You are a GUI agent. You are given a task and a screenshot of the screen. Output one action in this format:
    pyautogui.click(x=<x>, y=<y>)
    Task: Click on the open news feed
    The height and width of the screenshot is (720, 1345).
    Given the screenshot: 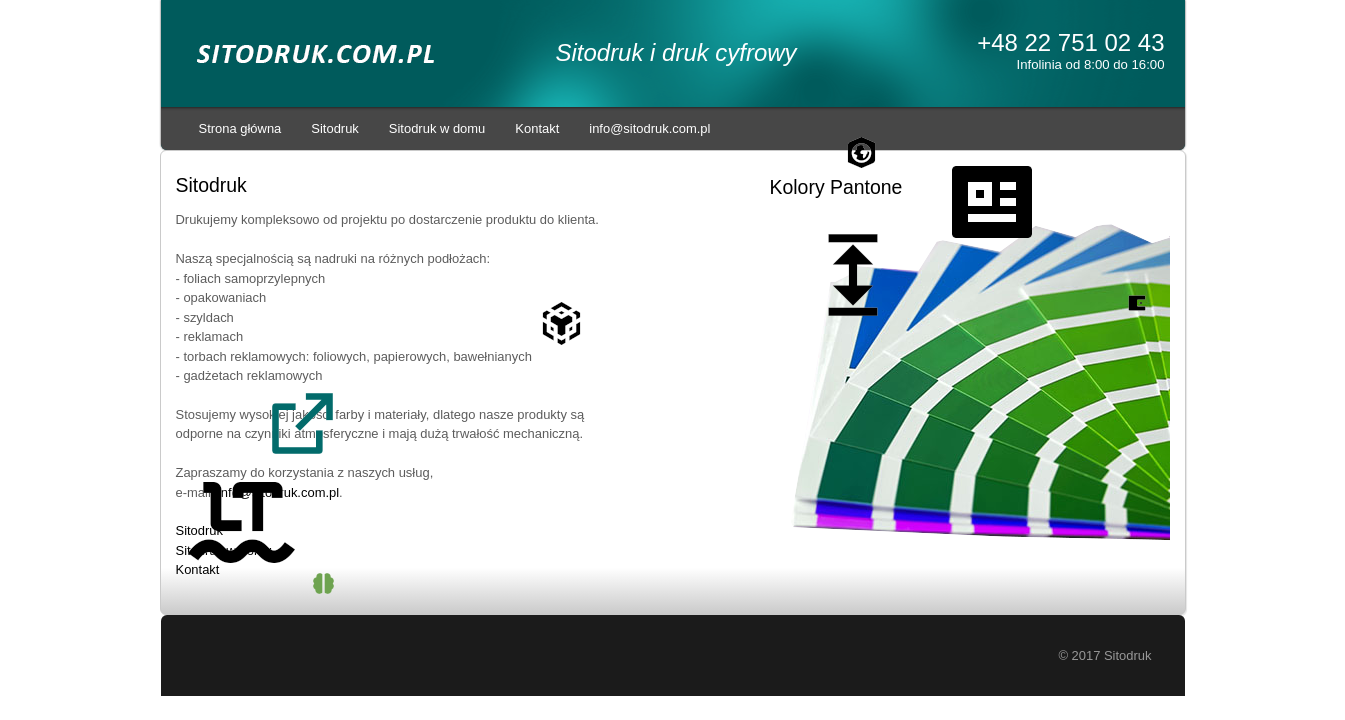 What is the action you would take?
    pyautogui.click(x=992, y=202)
    